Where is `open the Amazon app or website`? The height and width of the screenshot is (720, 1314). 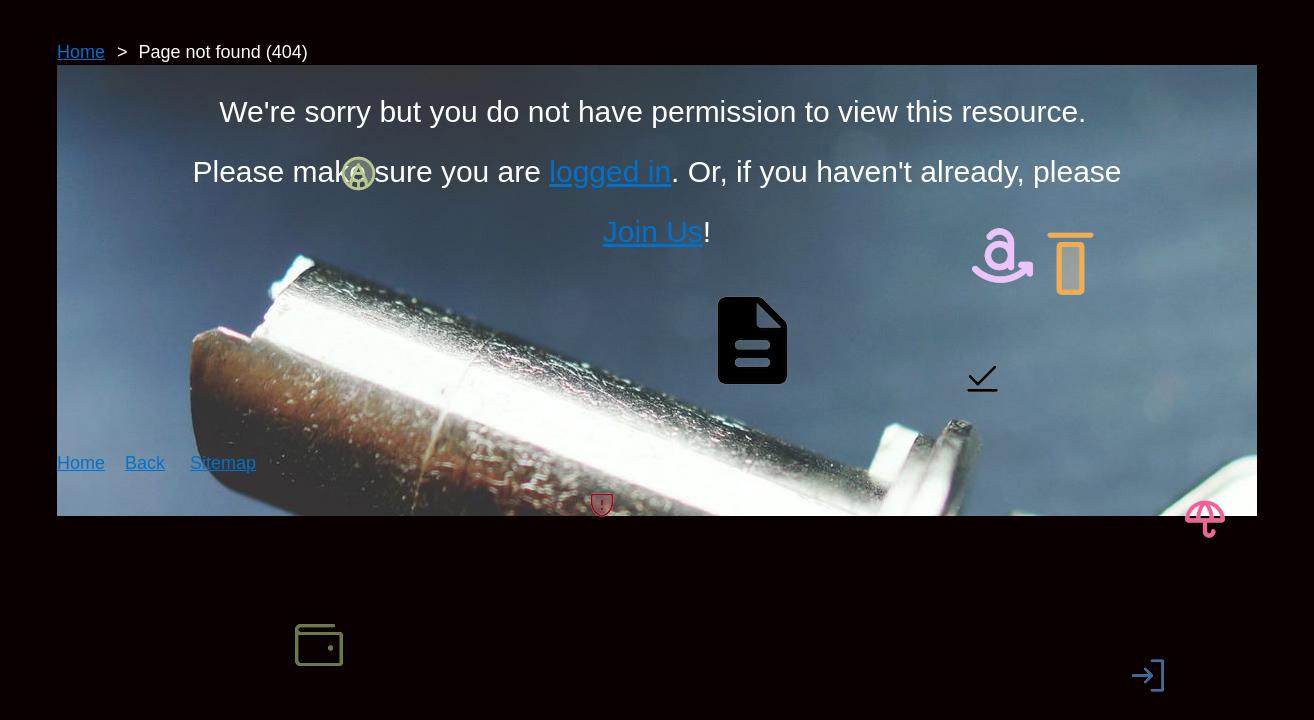 open the Amazon app or website is located at coordinates (1000, 254).